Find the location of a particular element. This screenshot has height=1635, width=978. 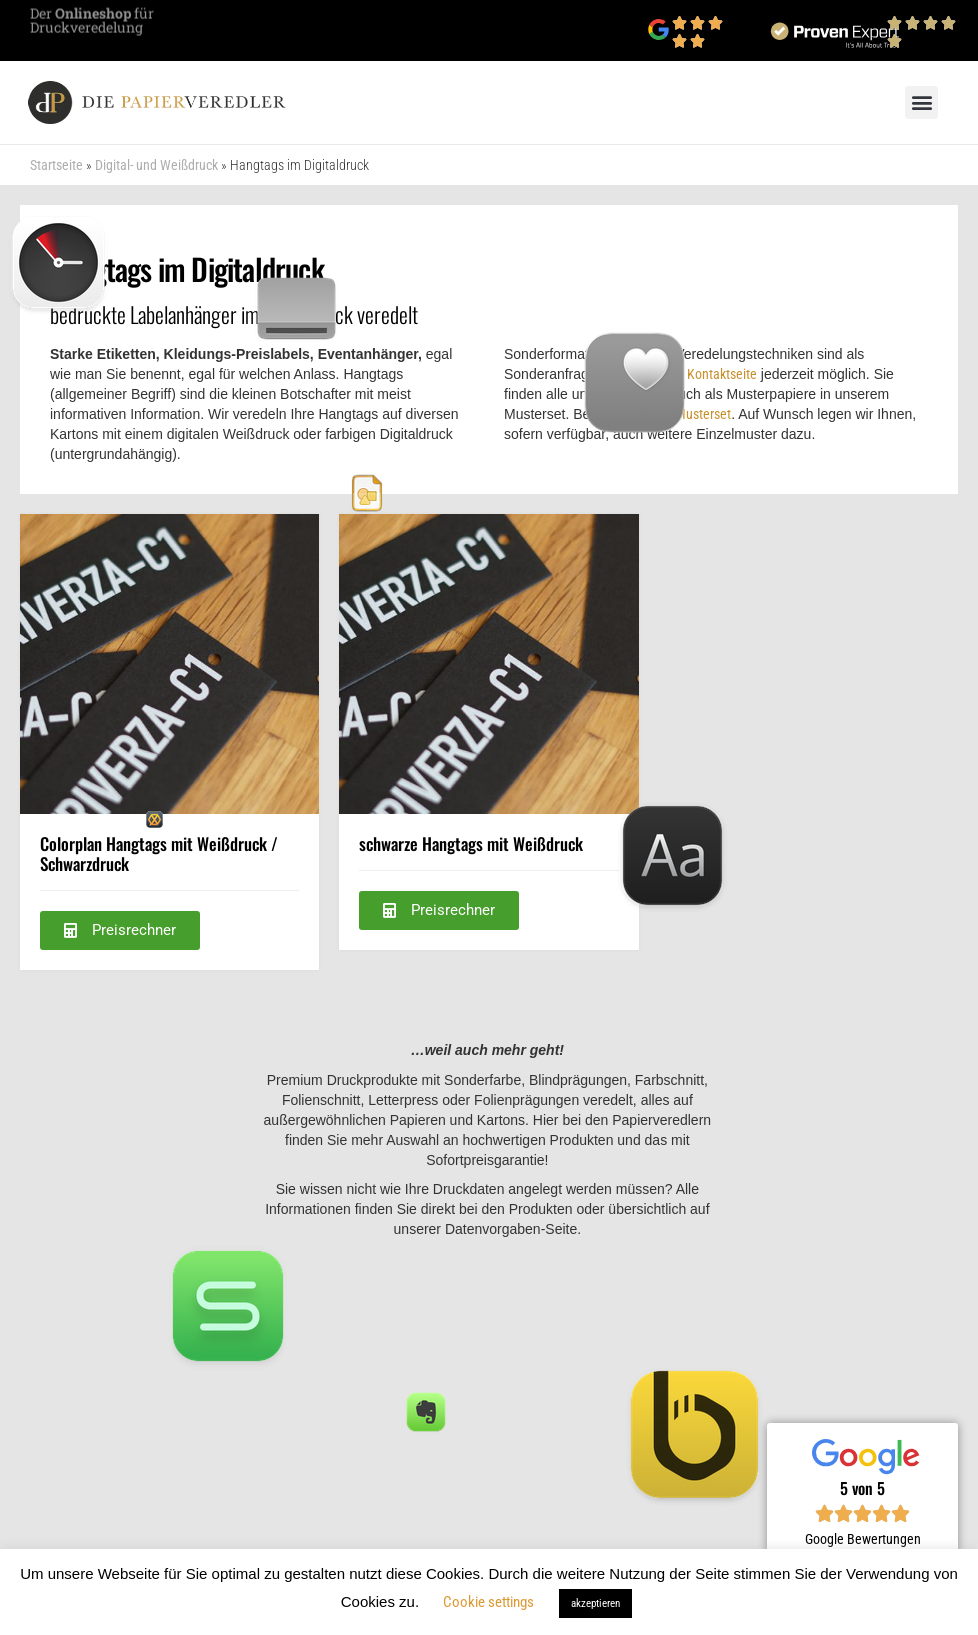

open gnome evolution calendar alarm notifications is located at coordinates (58, 262).